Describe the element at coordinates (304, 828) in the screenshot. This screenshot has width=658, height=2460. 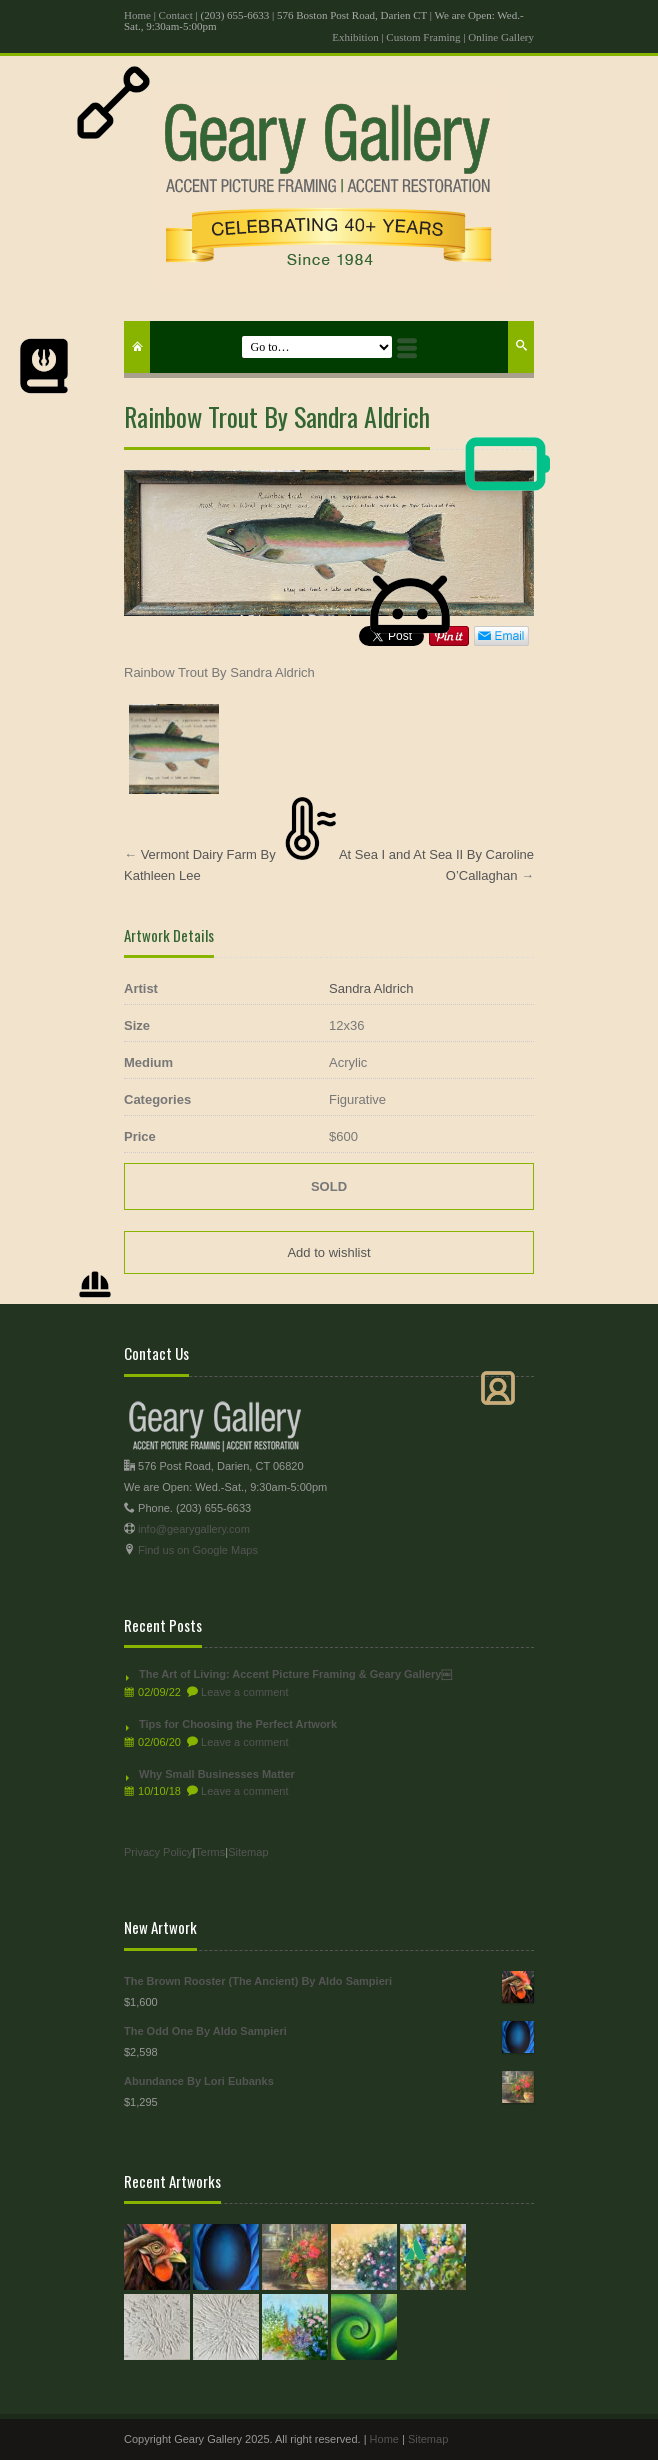
I see `indicates high temperature or heat warning` at that location.